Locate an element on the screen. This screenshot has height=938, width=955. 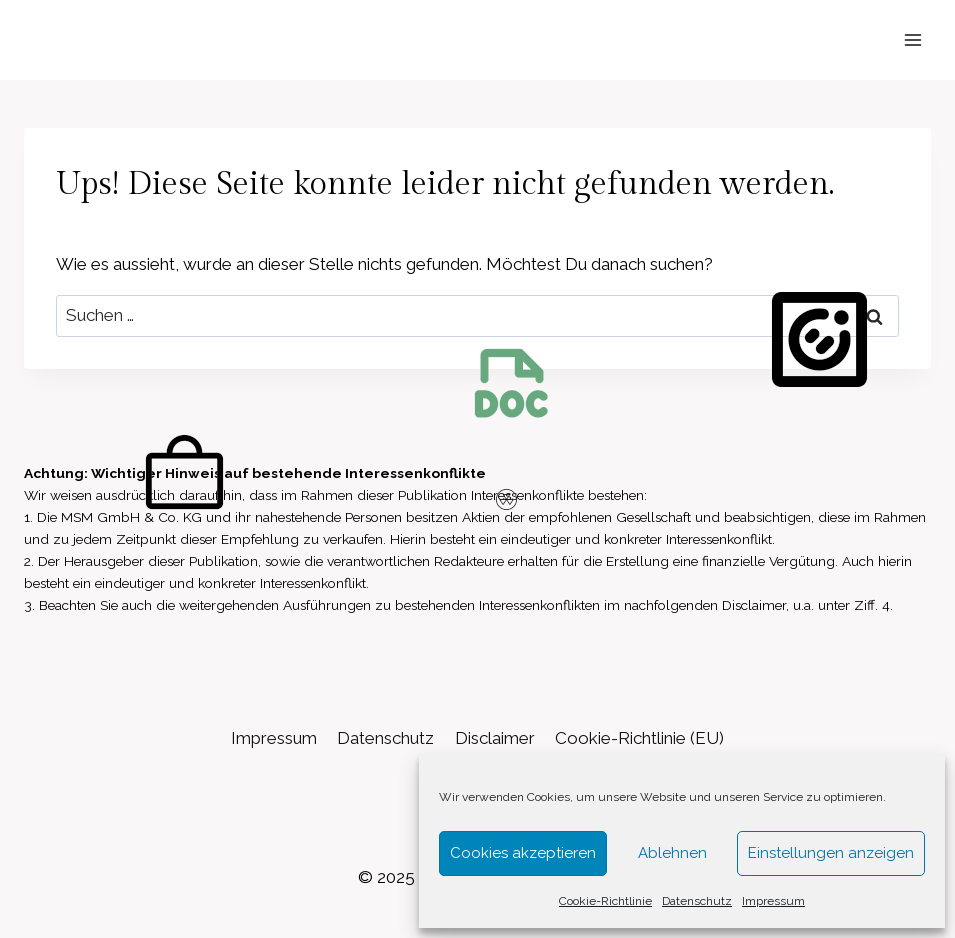
fallout shelter location marker is located at coordinates (506, 499).